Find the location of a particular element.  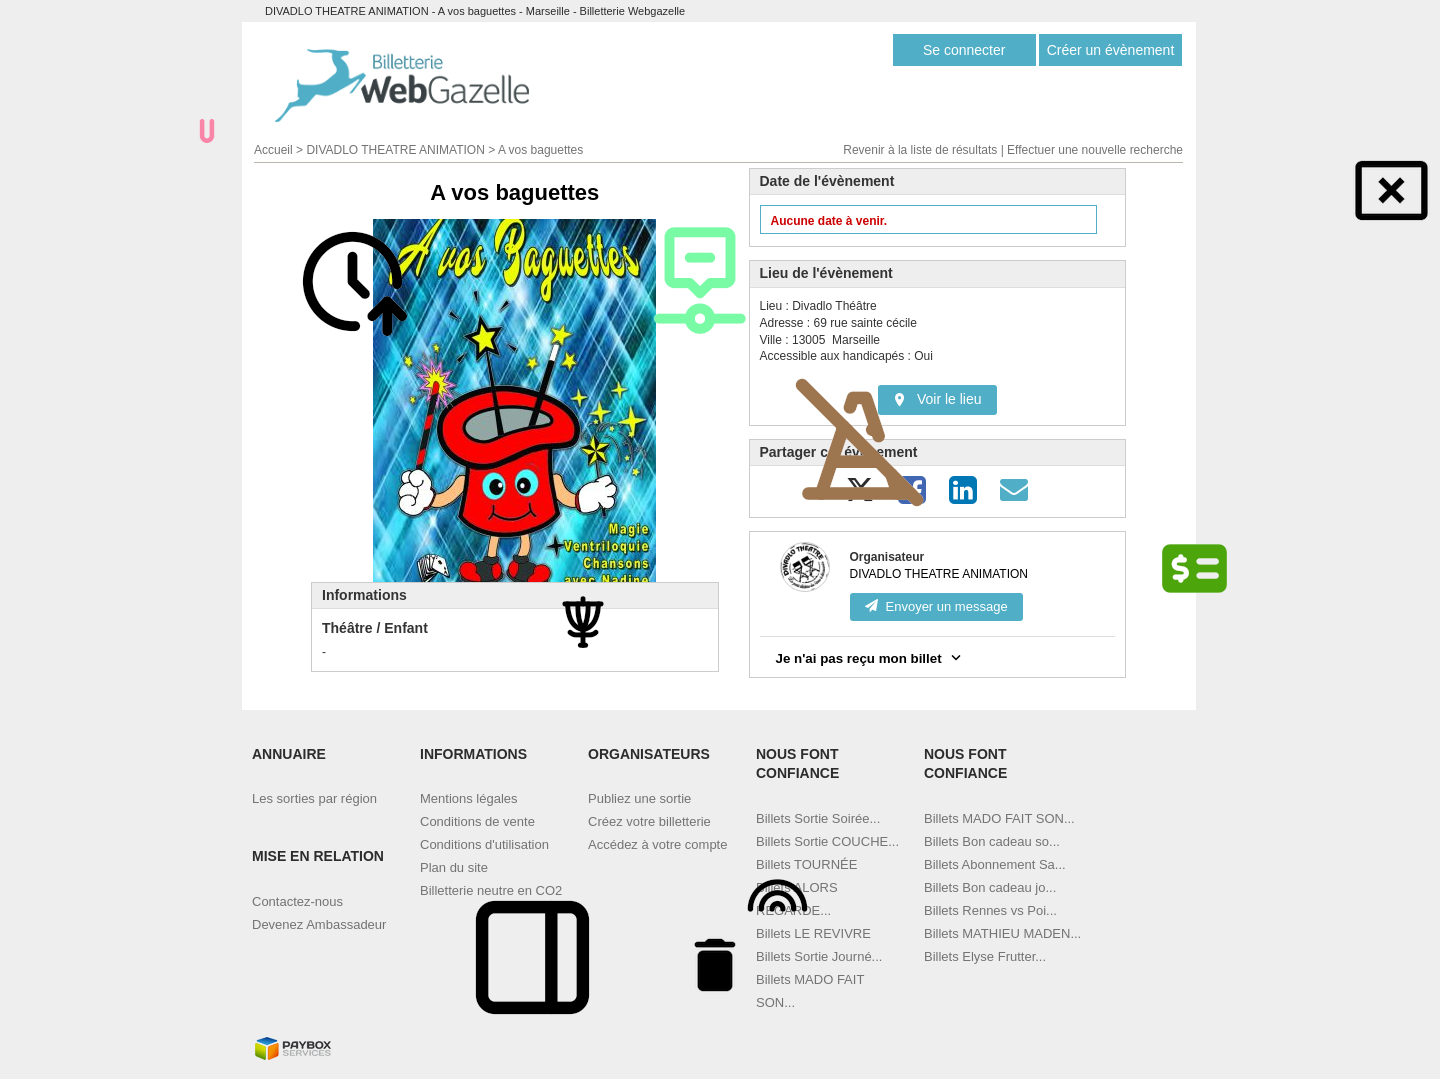

indicates an item starting with the letter u is located at coordinates (207, 131).